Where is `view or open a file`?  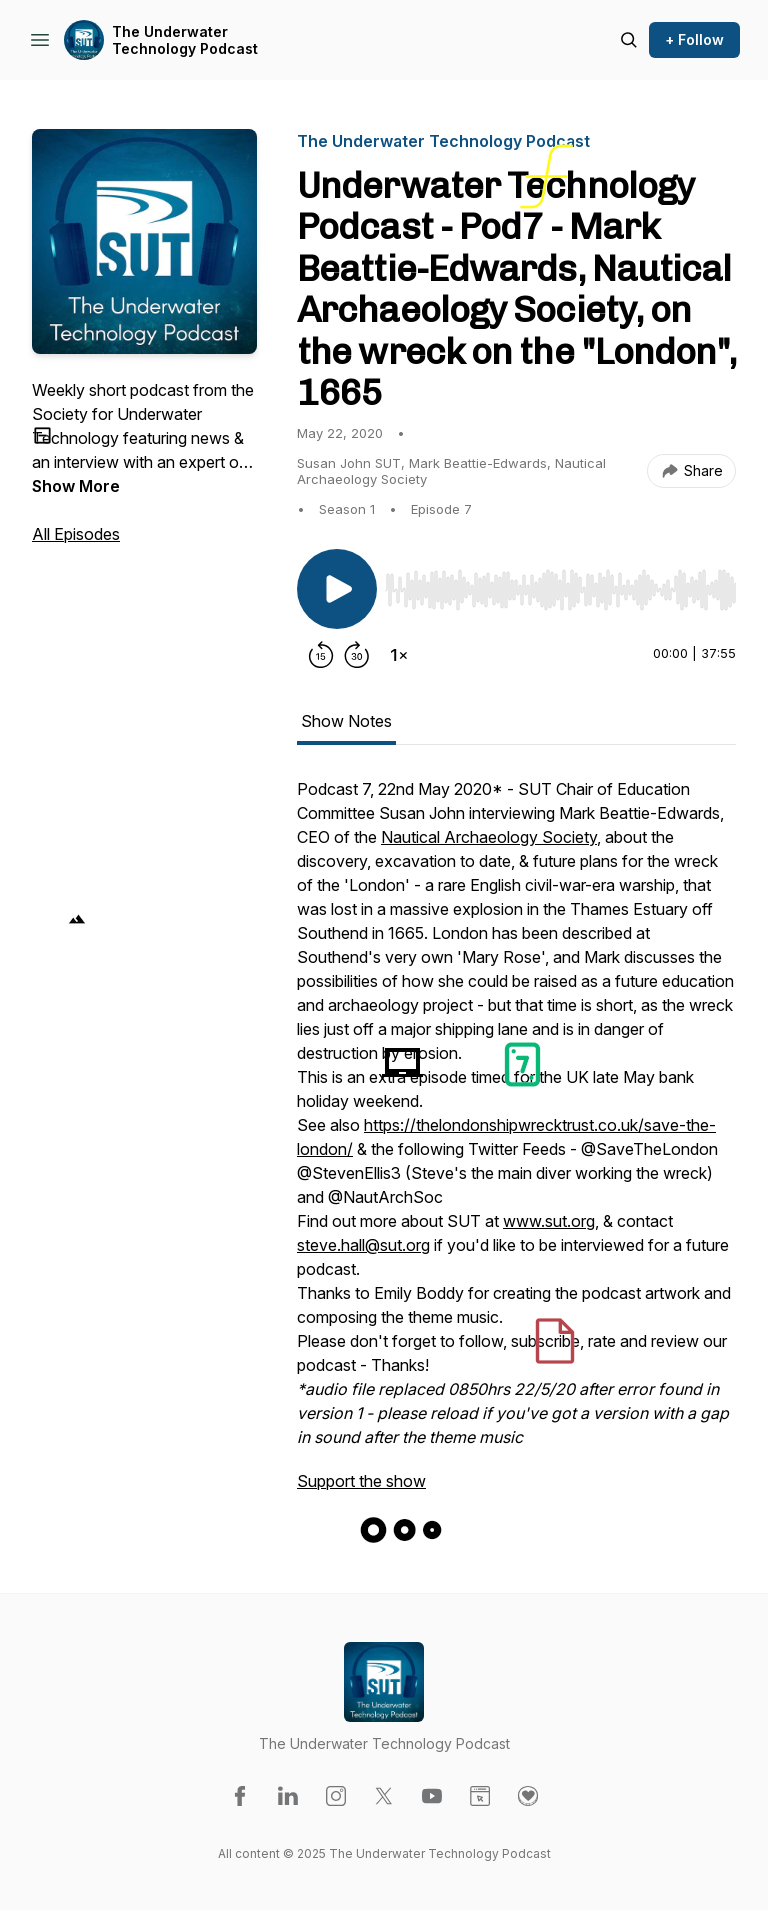 view or open a file is located at coordinates (555, 1341).